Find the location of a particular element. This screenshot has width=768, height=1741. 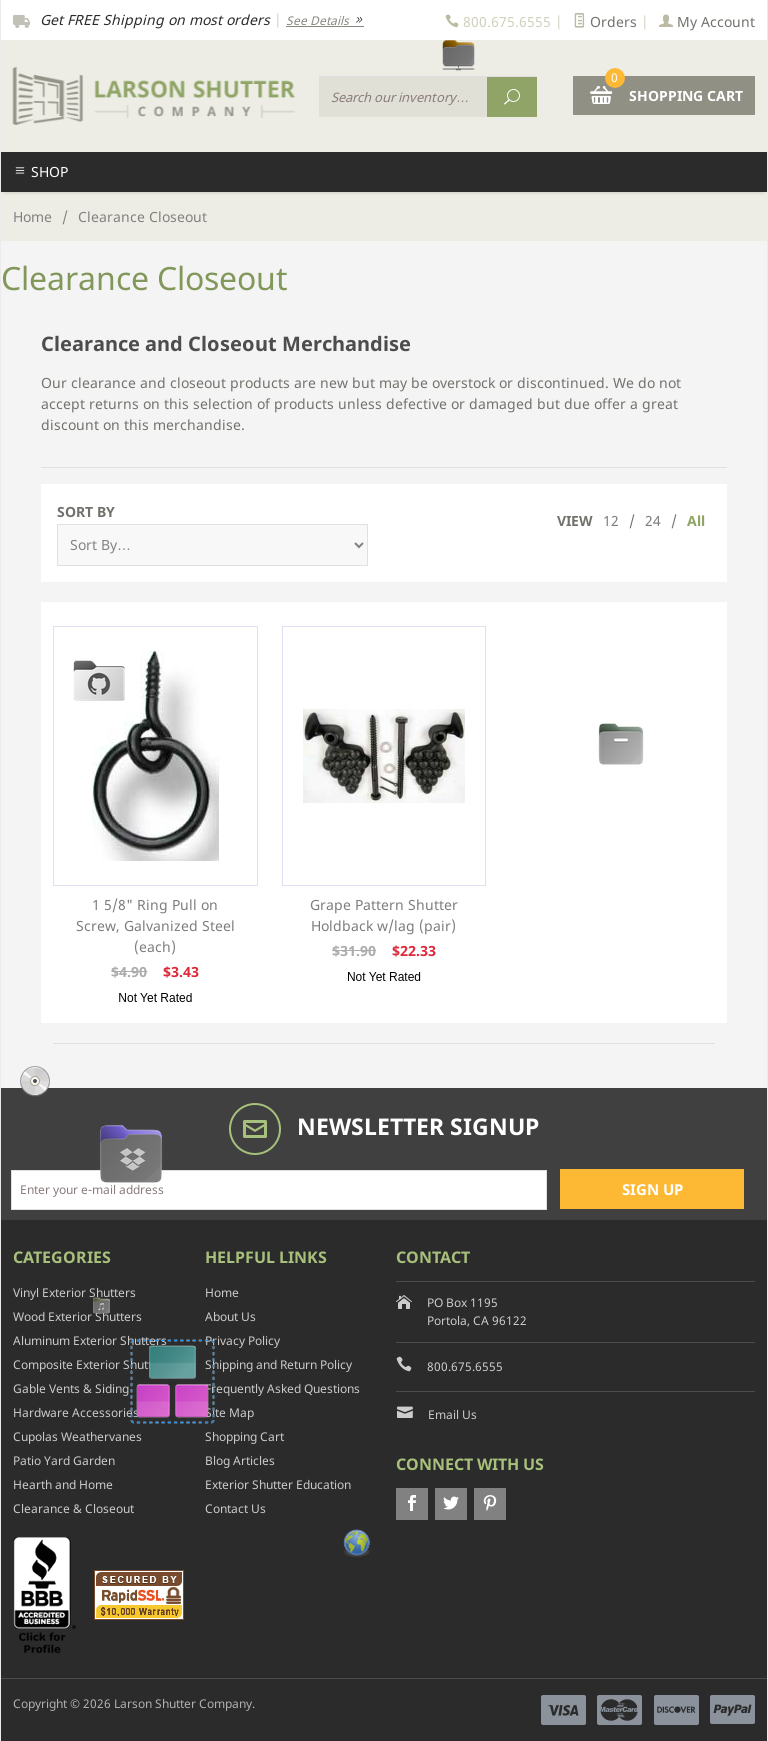

access files stored on a remote server is located at coordinates (458, 54).